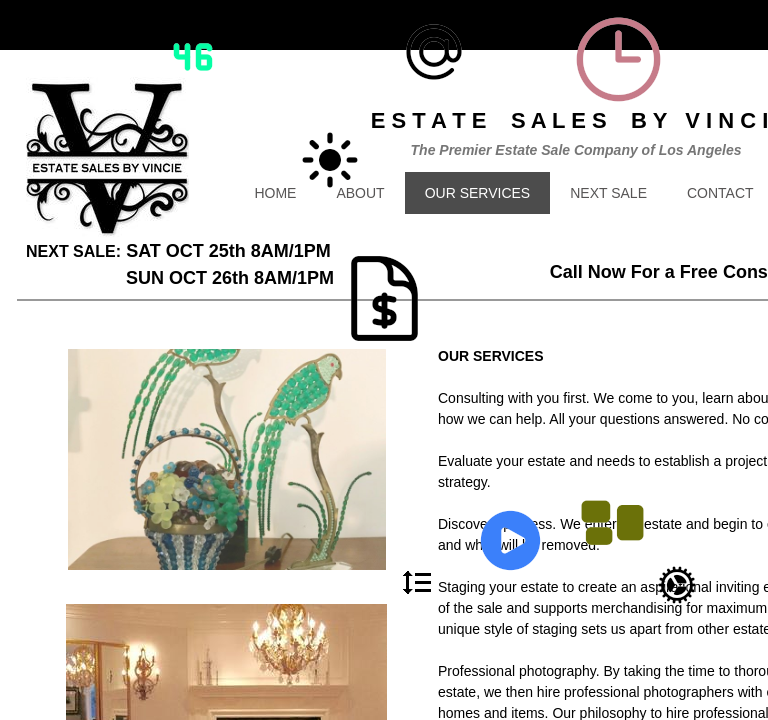  What do you see at coordinates (417, 582) in the screenshot?
I see `adjust line spacing in text` at bounding box center [417, 582].